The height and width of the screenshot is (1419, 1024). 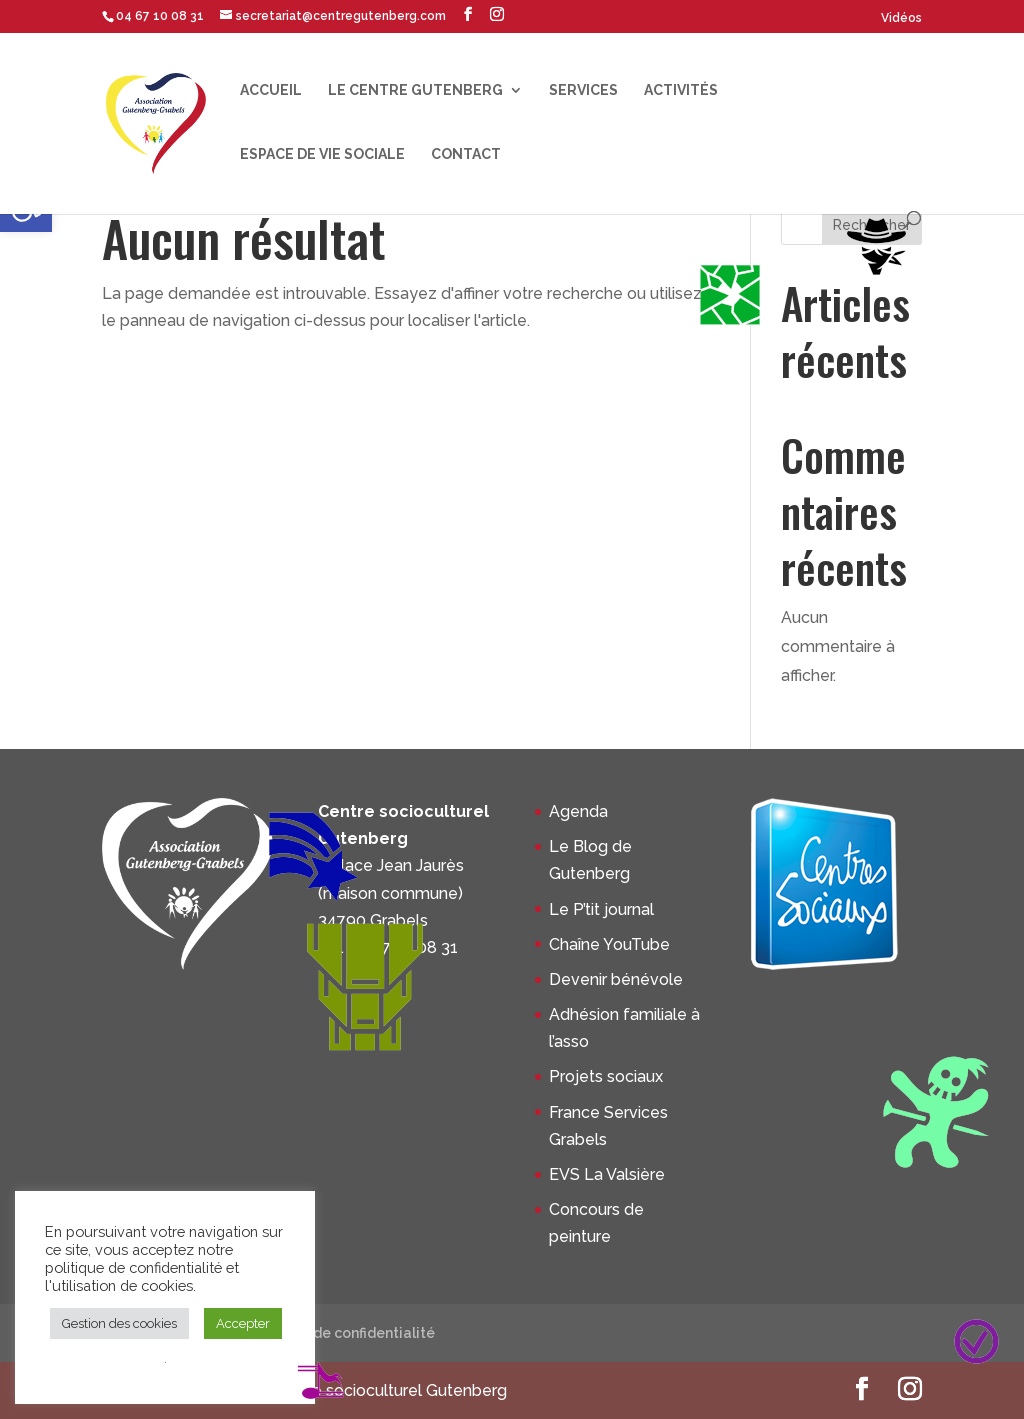 What do you see at coordinates (938, 1112) in the screenshot?
I see `cast a curse or hex on an opponent` at bounding box center [938, 1112].